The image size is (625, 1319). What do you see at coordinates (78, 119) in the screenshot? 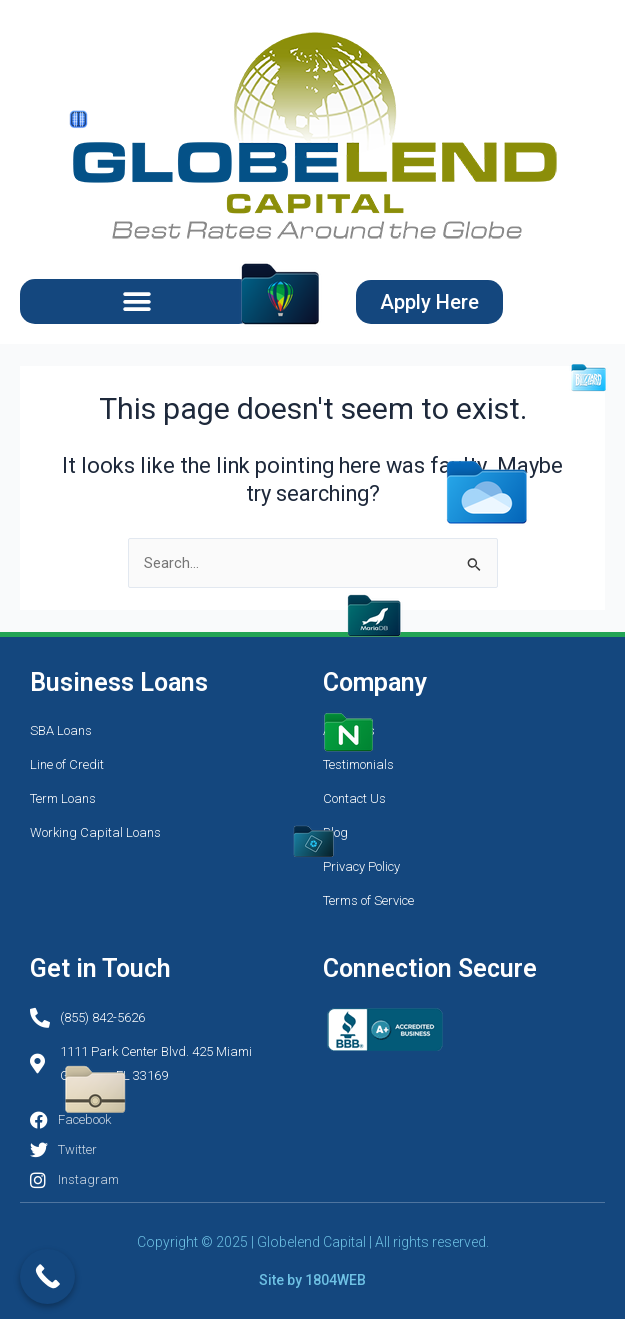
I see `open virtualization container settings` at bounding box center [78, 119].